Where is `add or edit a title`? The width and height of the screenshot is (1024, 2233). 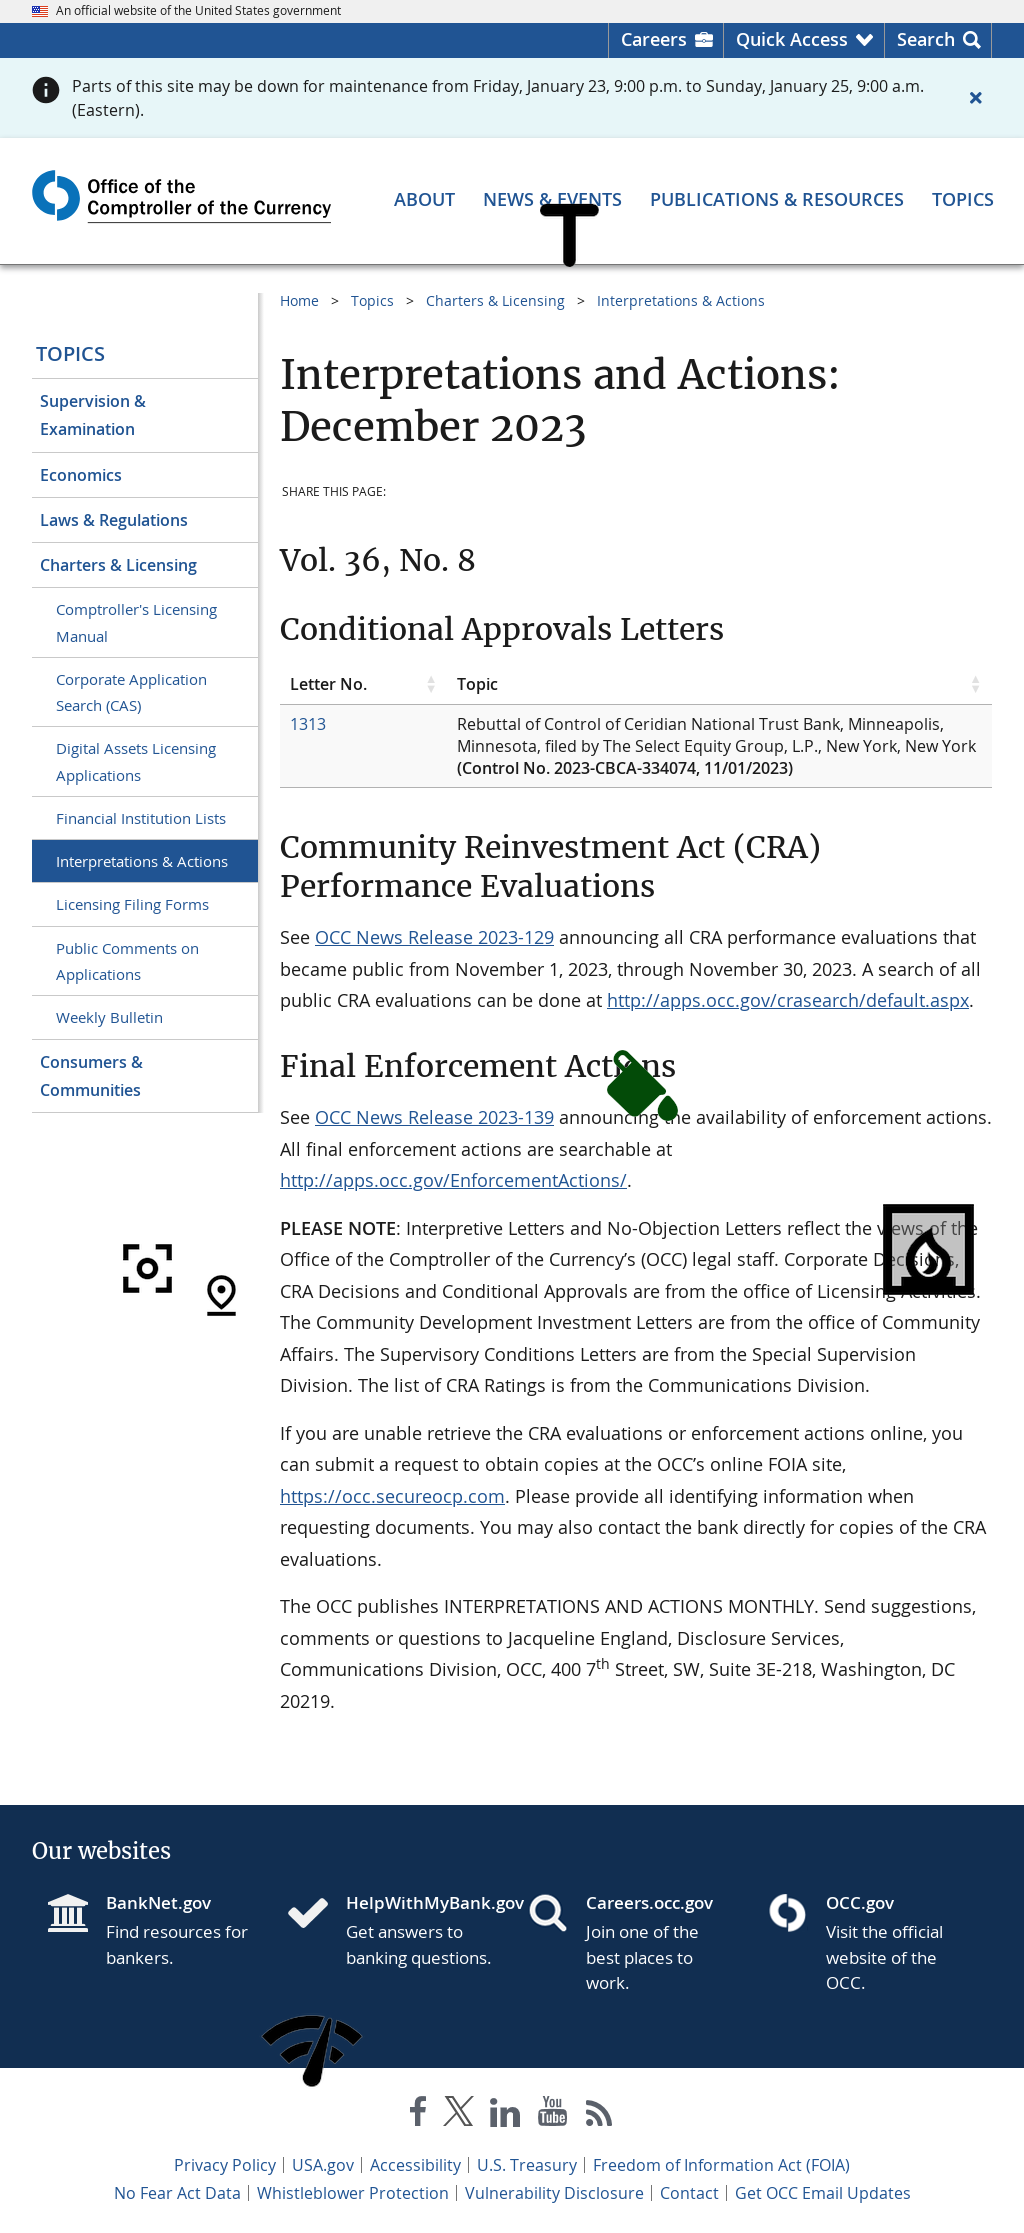
add or edit a title is located at coordinates (569, 237).